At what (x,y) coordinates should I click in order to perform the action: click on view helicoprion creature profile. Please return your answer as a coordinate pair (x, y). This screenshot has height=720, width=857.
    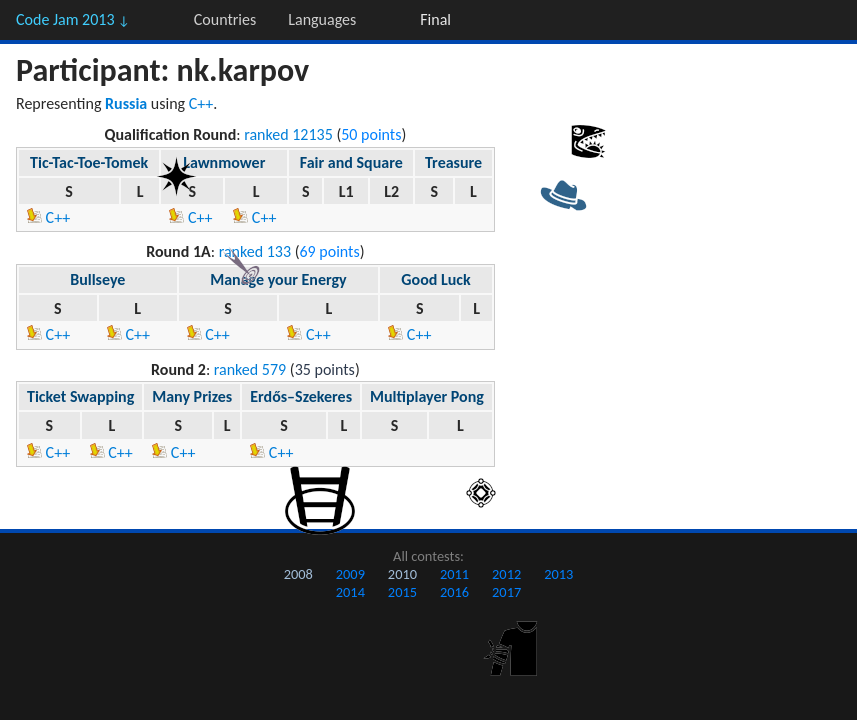
    Looking at the image, I should click on (588, 141).